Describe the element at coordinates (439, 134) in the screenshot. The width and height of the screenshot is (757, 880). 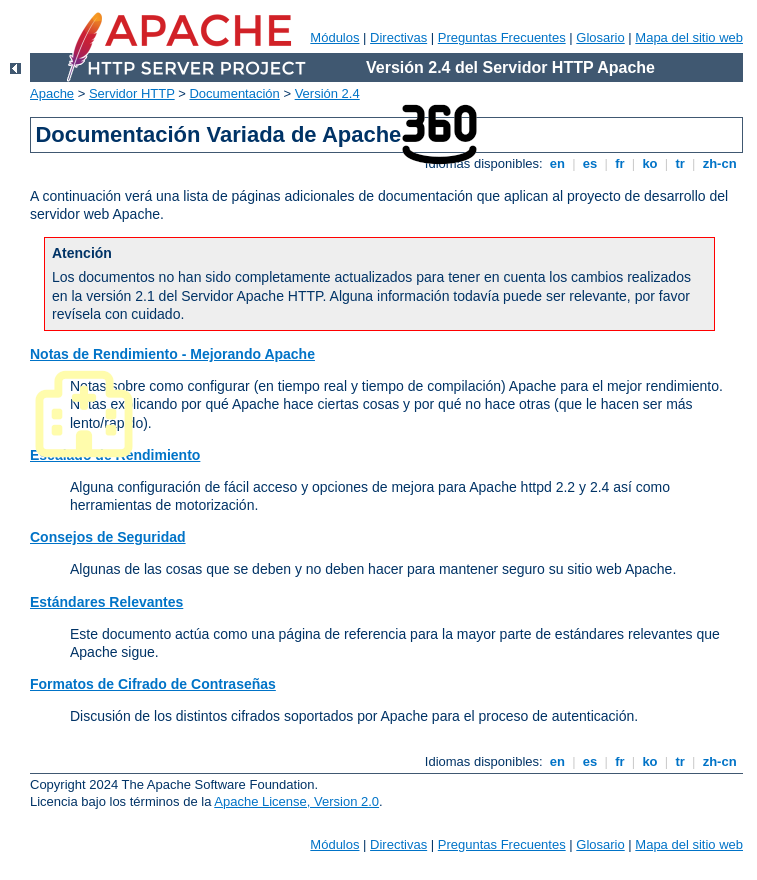
I see `view 360-degree panoramic content` at that location.